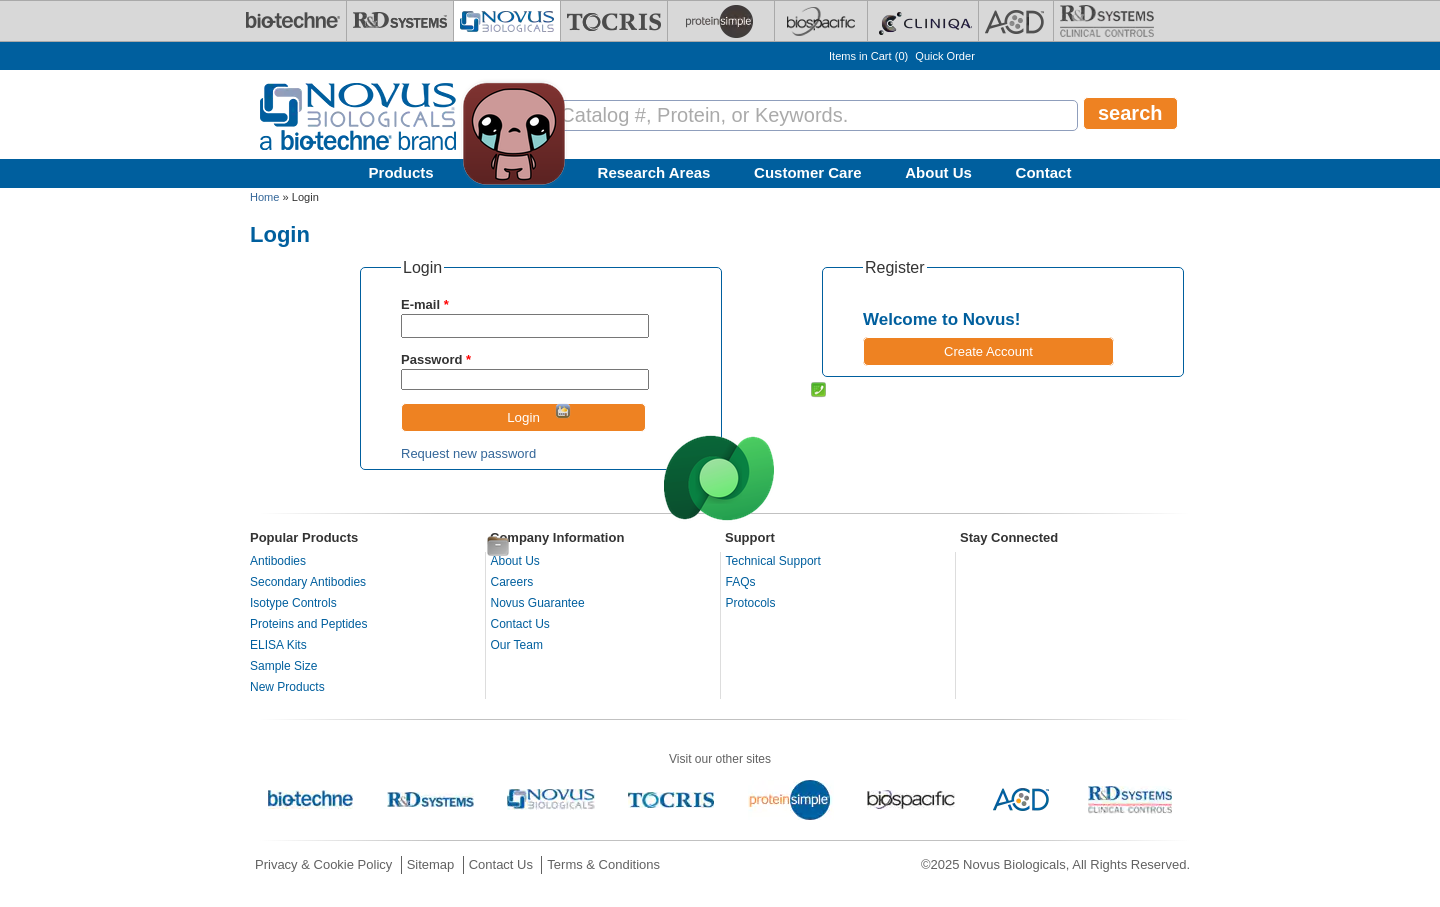 This screenshot has width=1440, height=907. Describe the element at coordinates (514, 132) in the screenshot. I see `launch the binding of isaac: rebirth game` at that location.